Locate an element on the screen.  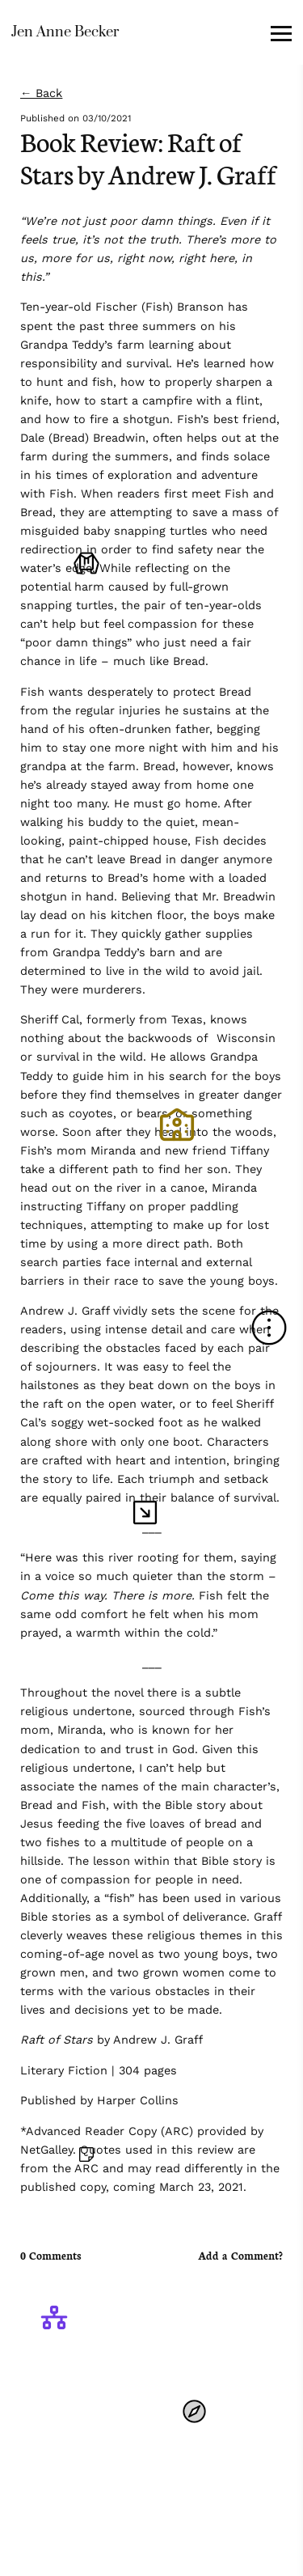
open more options menu is located at coordinates (269, 1328).